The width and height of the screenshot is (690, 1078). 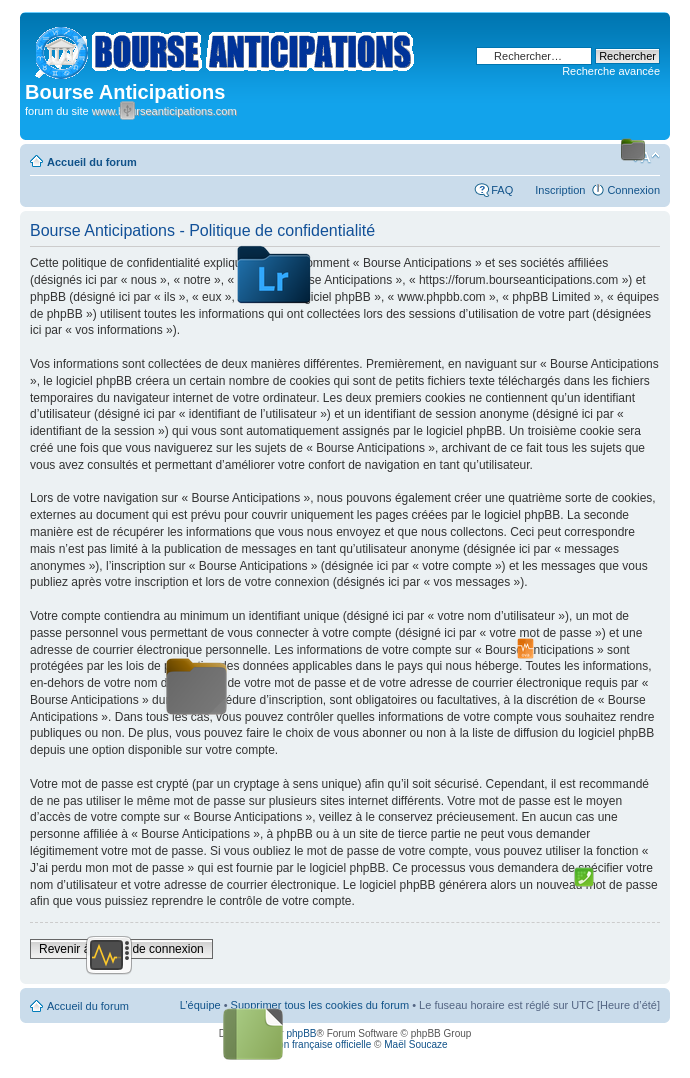 I want to click on access connected USB storage device, so click(x=127, y=110).